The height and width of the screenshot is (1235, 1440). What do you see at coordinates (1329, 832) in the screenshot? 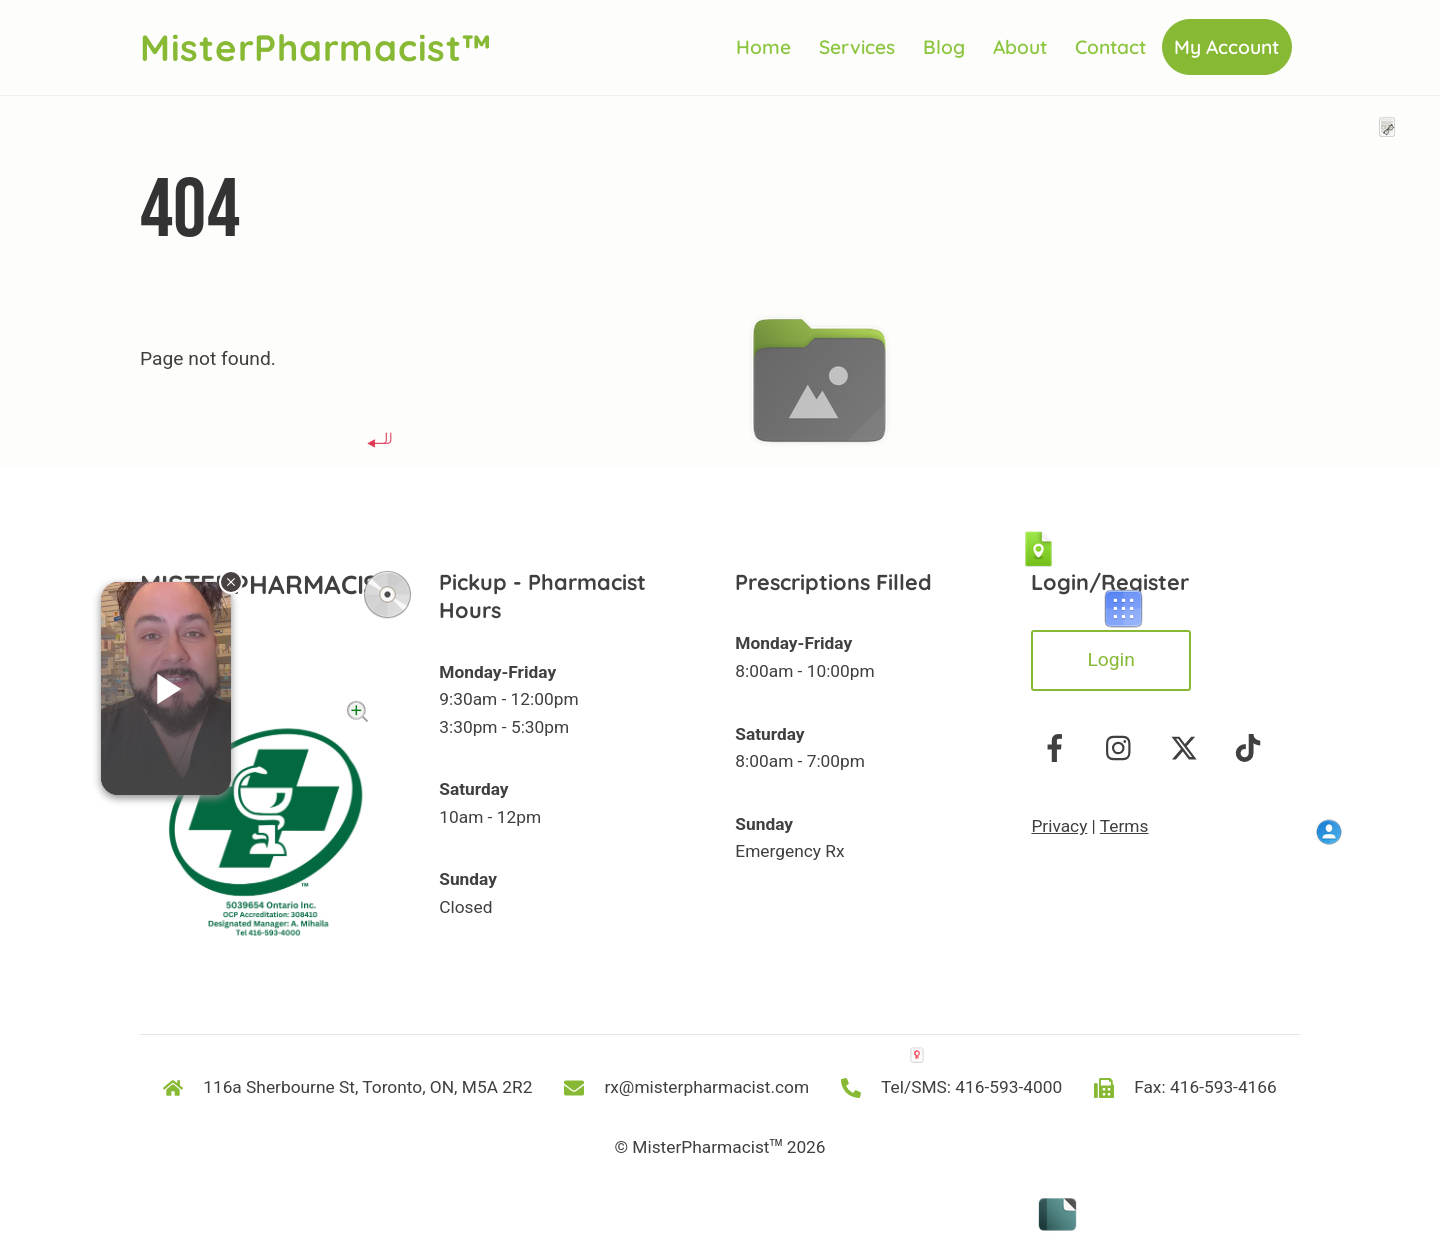
I see `view user profile information` at bounding box center [1329, 832].